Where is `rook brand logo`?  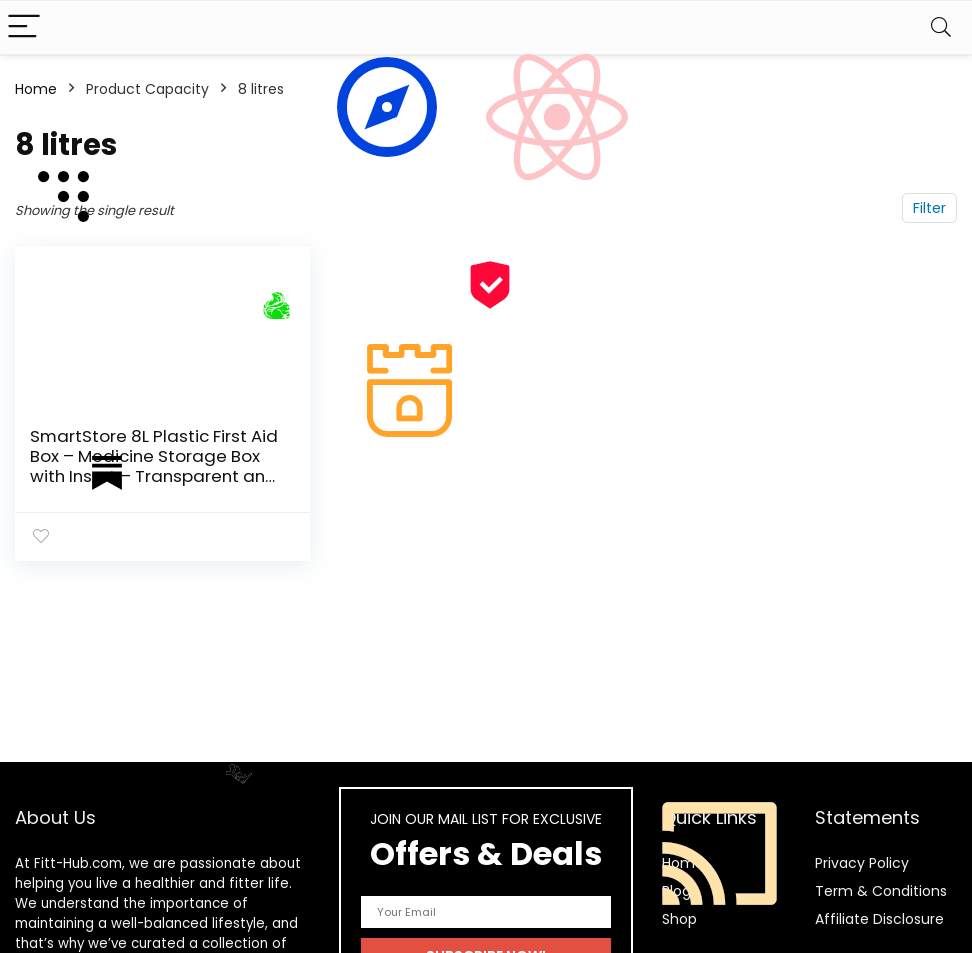 rook brand logo is located at coordinates (409, 390).